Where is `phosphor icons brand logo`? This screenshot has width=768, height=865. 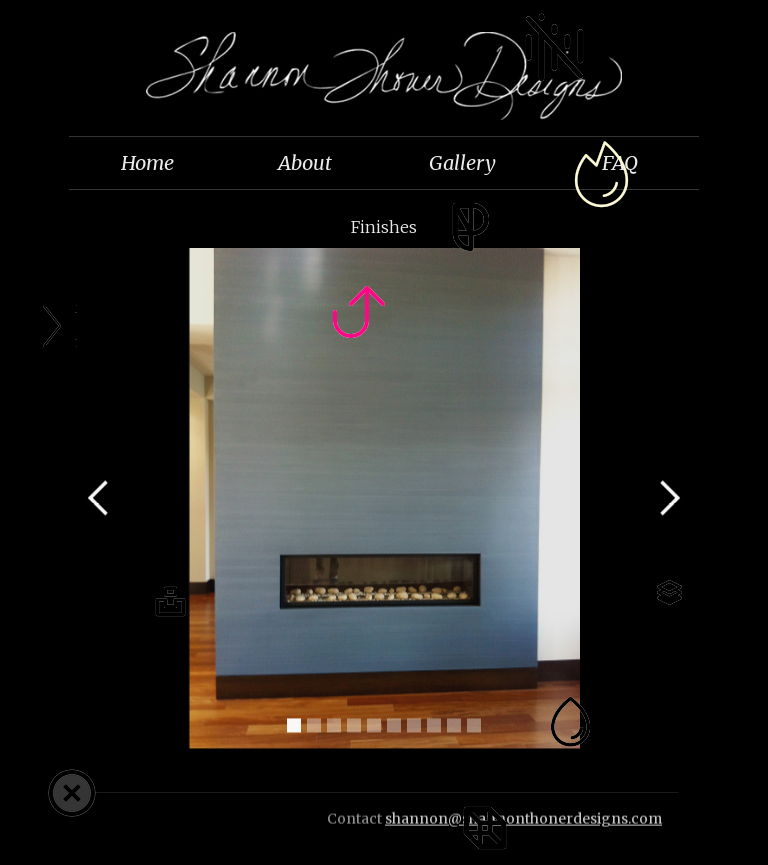
phosphor icons brand logo is located at coordinates (467, 224).